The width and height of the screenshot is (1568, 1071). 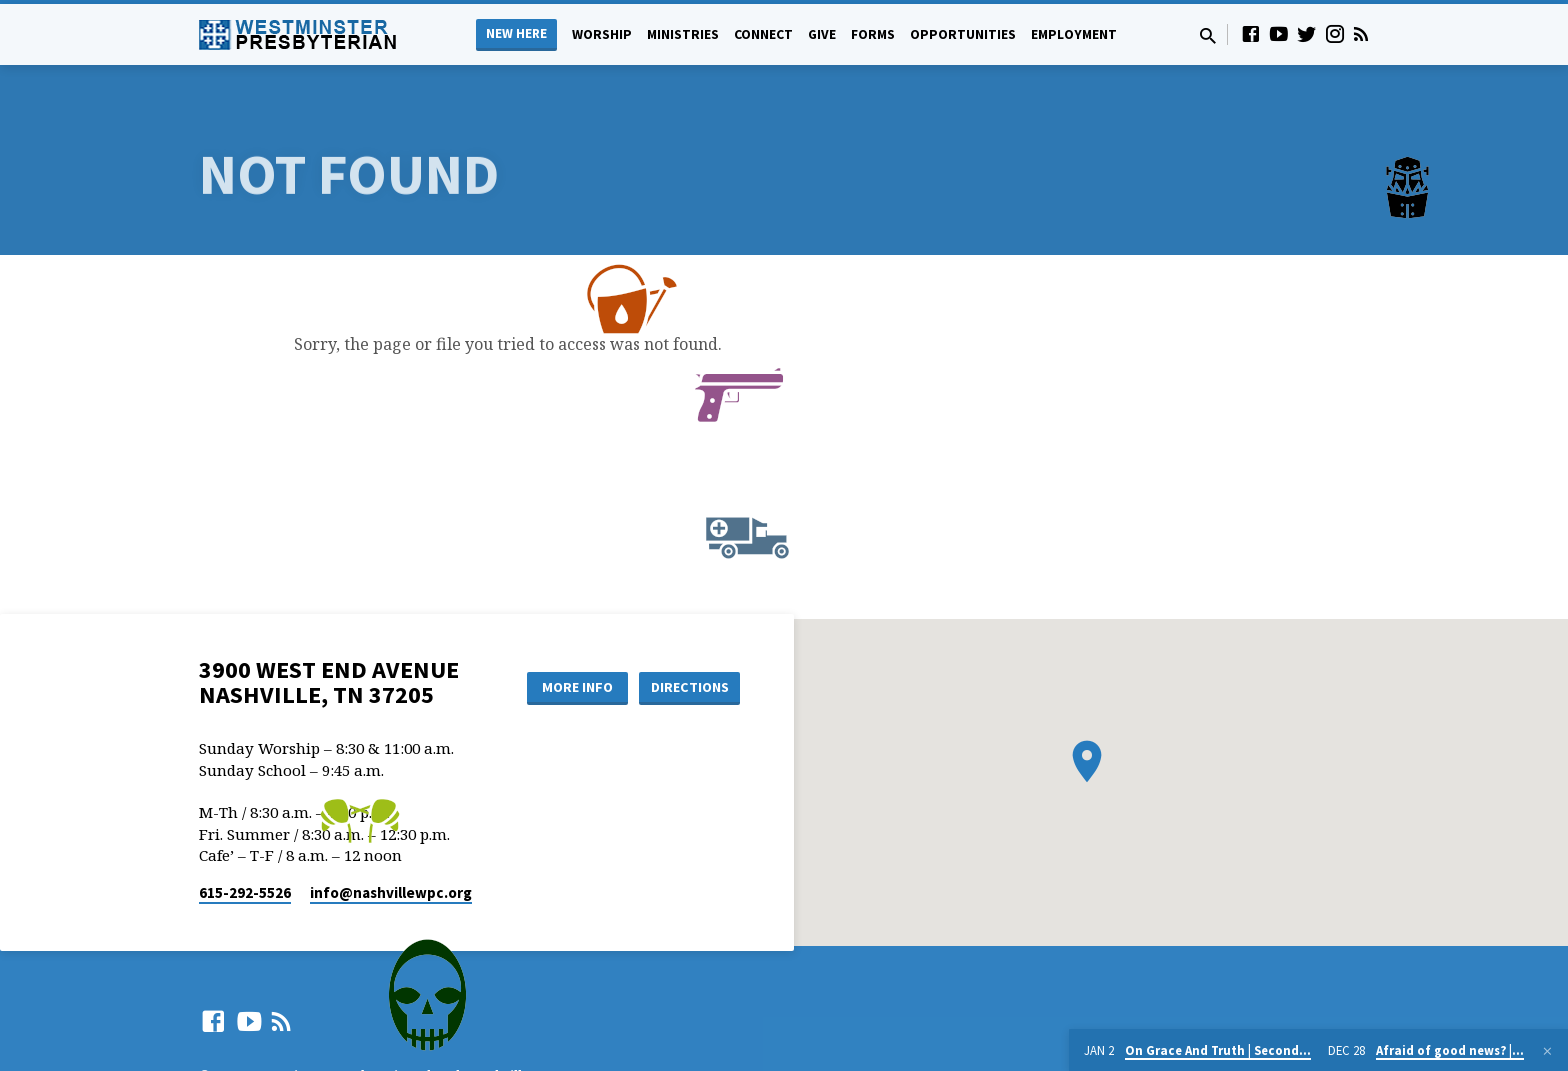 What do you see at coordinates (747, 537) in the screenshot?
I see `military ambulance unit or medical transport` at bounding box center [747, 537].